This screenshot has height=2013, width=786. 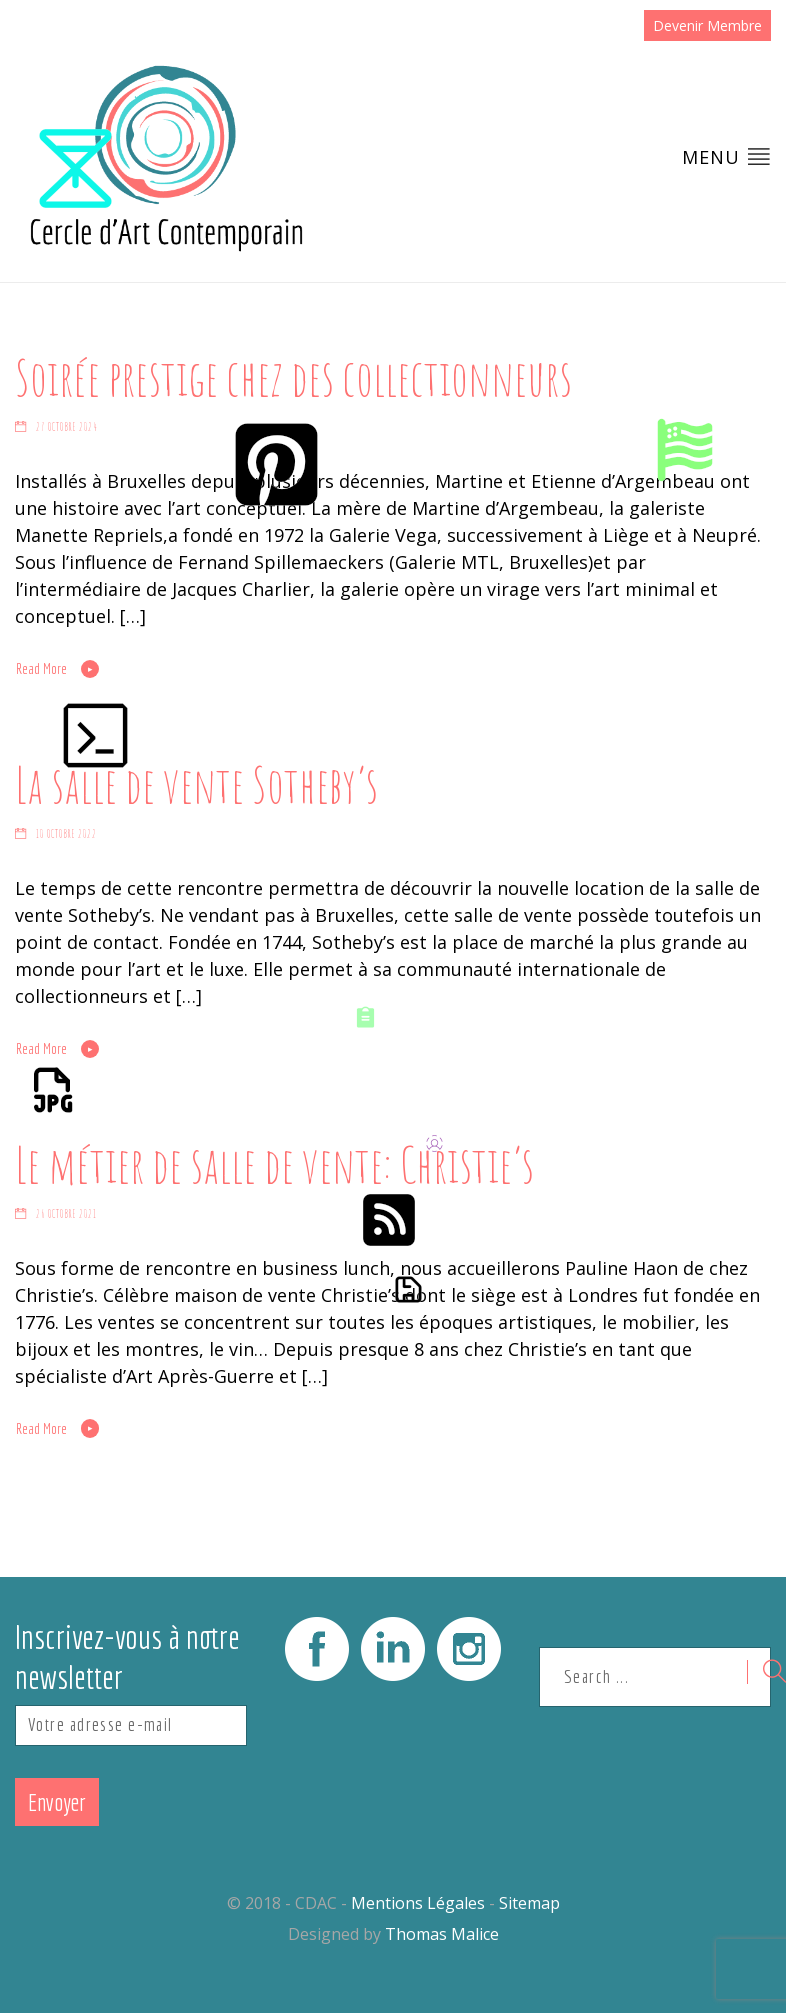 What do you see at coordinates (95, 735) in the screenshot?
I see `open the integrated terminal` at bounding box center [95, 735].